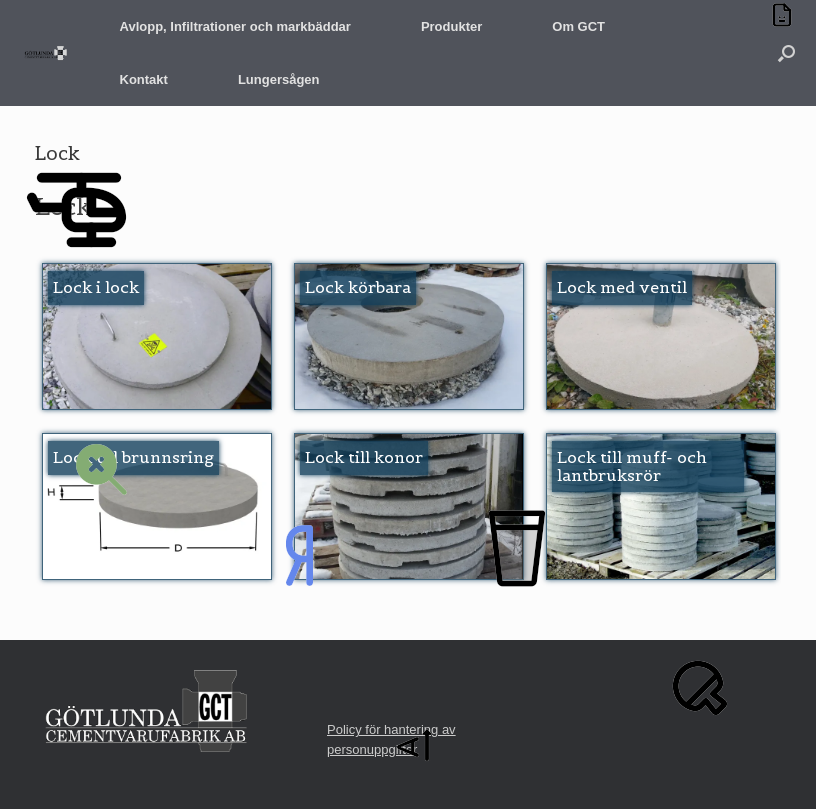 The image size is (816, 809). What do you see at coordinates (782, 15) in the screenshot?
I see `document with neutral status or feedback` at bounding box center [782, 15].